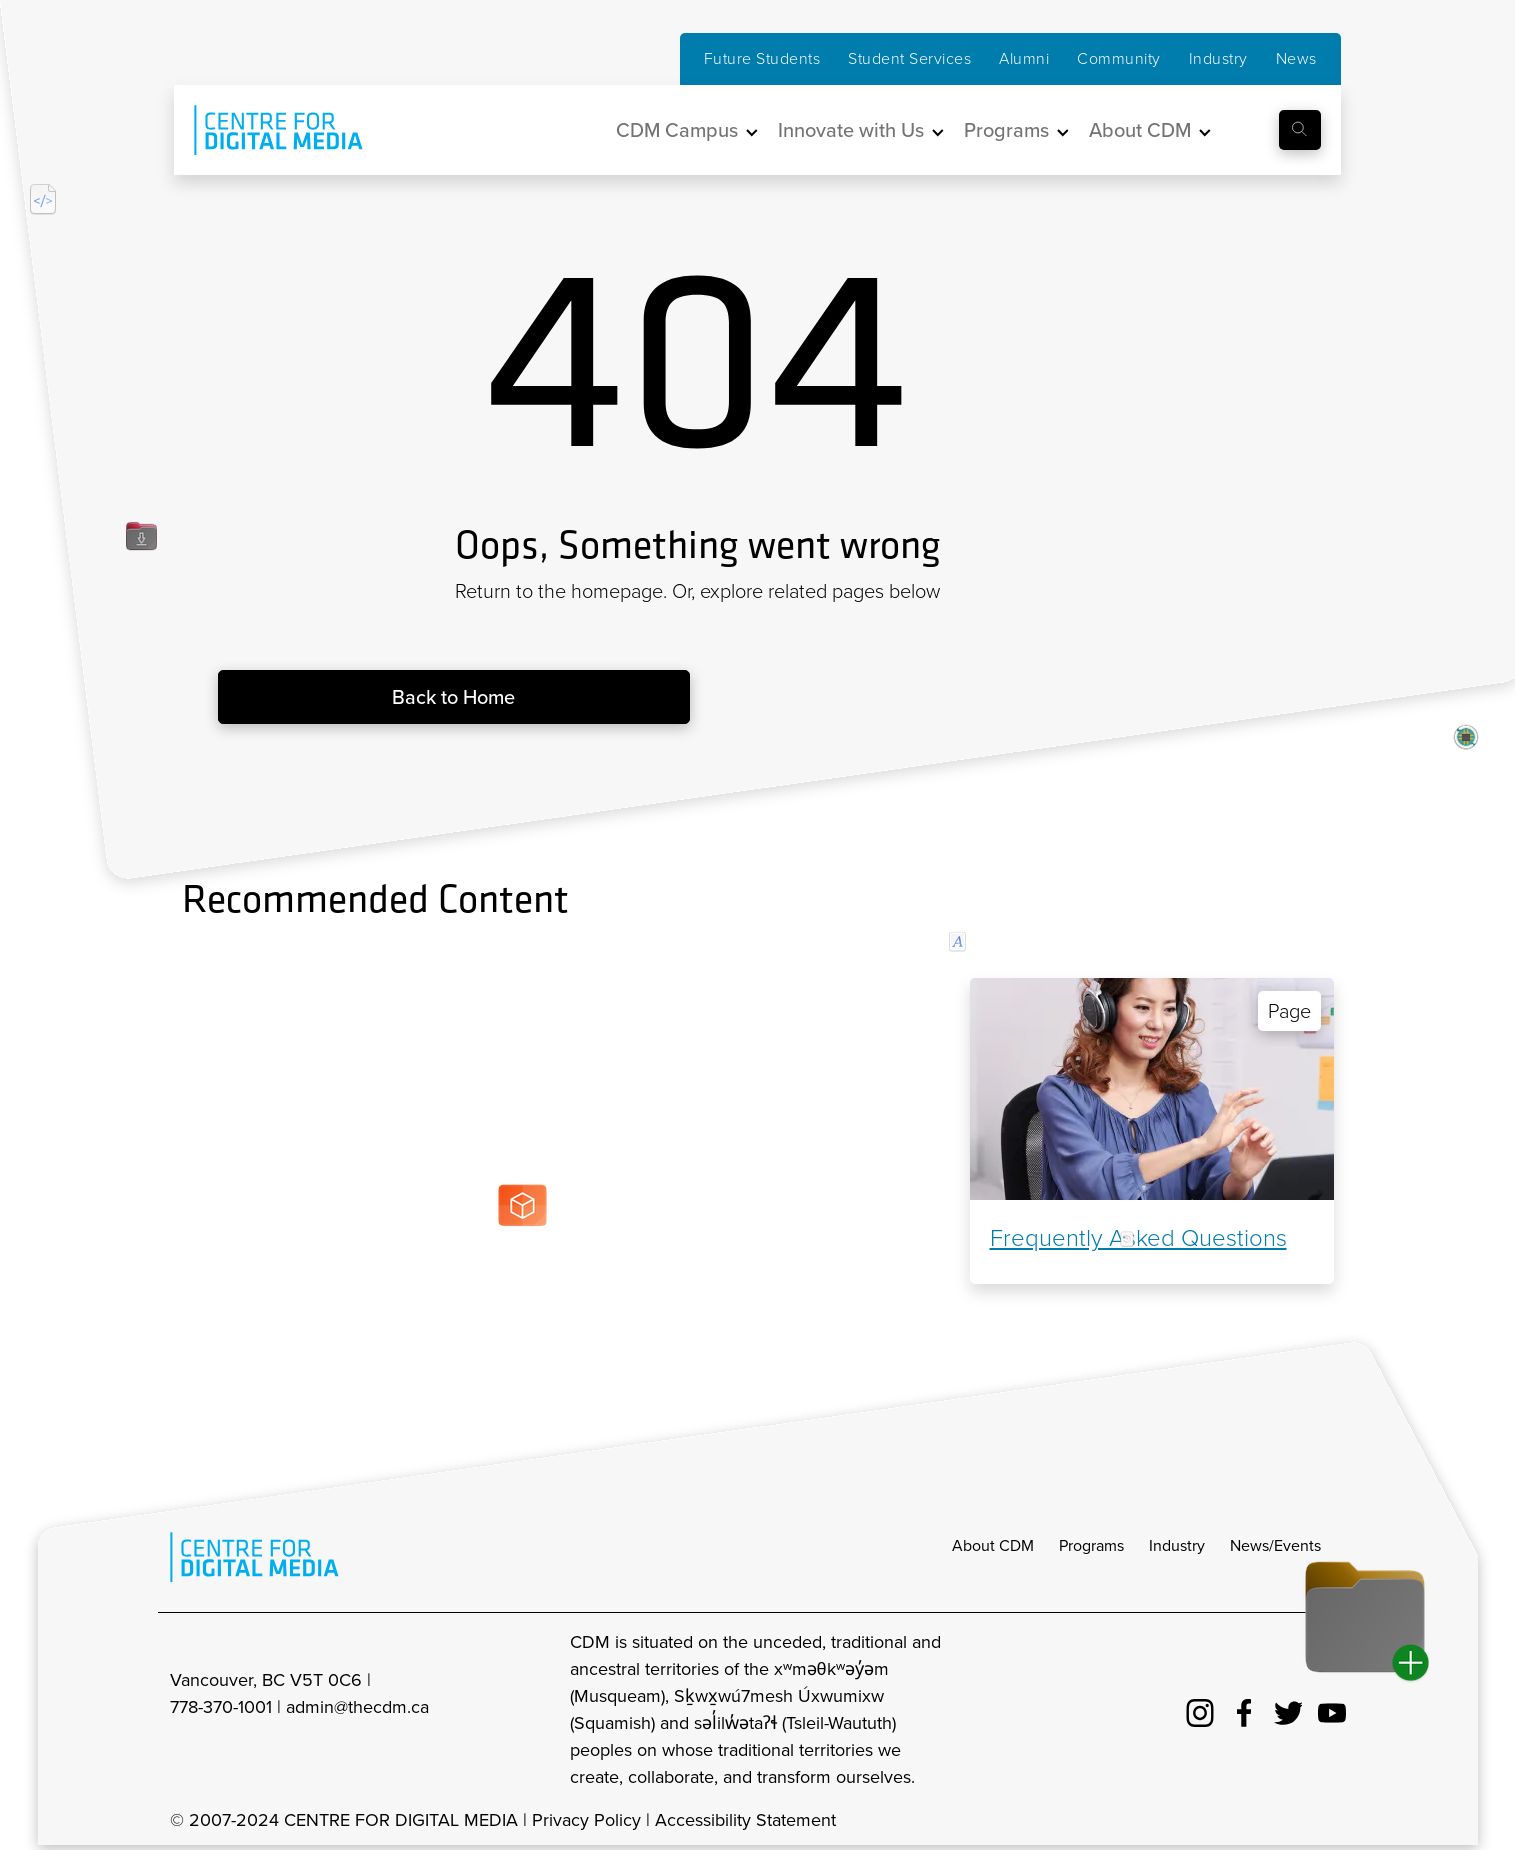  Describe the element at coordinates (1466, 737) in the screenshot. I see `access firmware update settings` at that location.